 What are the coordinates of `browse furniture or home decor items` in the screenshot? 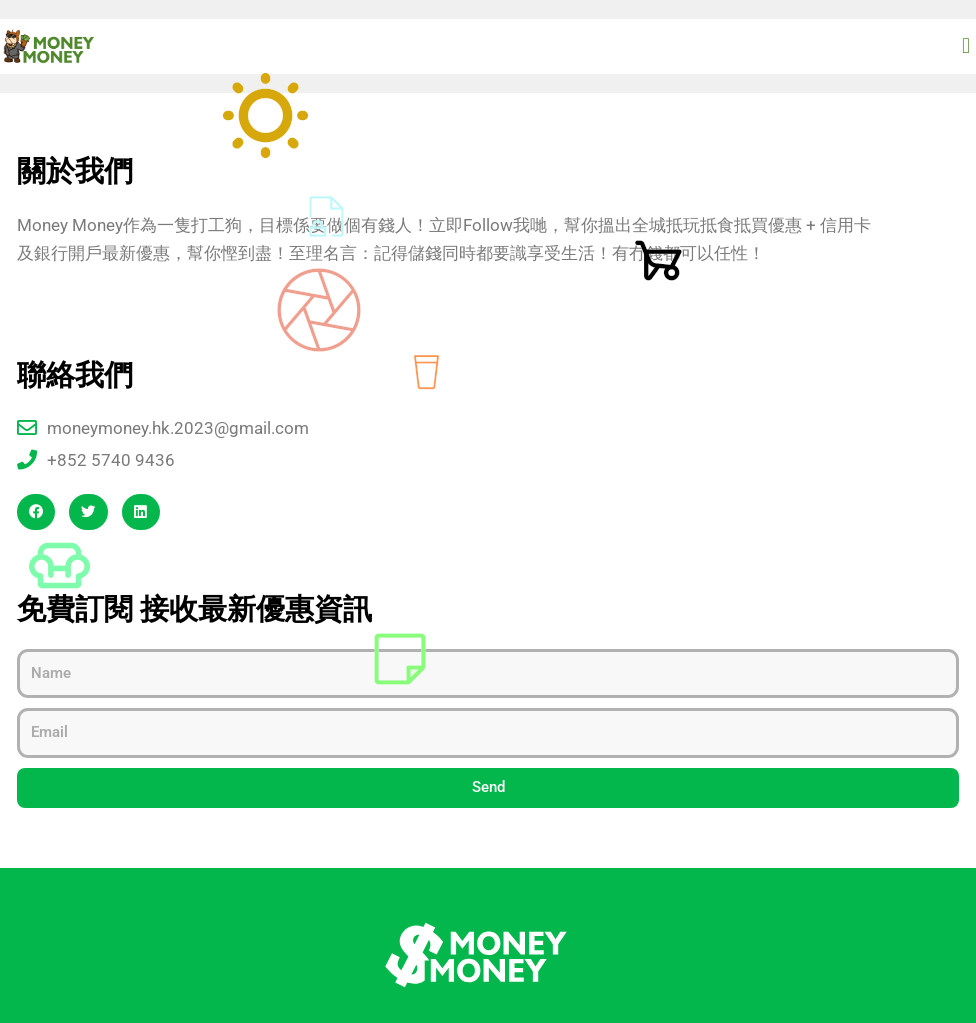 It's located at (59, 566).